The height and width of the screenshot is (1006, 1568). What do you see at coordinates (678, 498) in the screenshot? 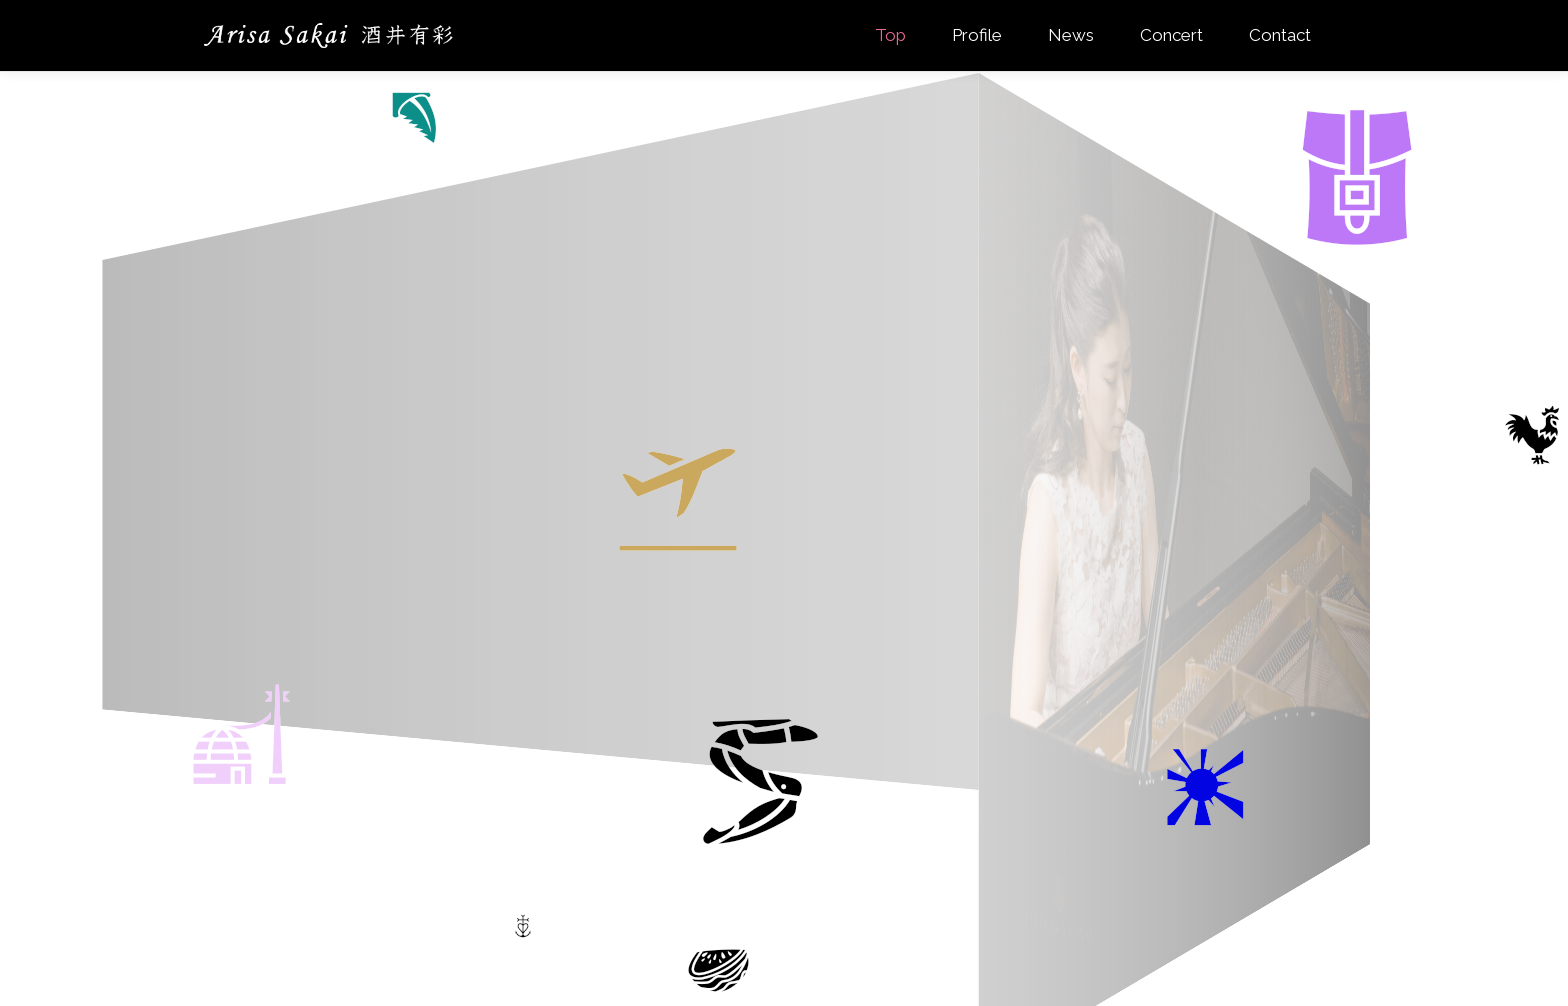
I see `view departing flights` at bounding box center [678, 498].